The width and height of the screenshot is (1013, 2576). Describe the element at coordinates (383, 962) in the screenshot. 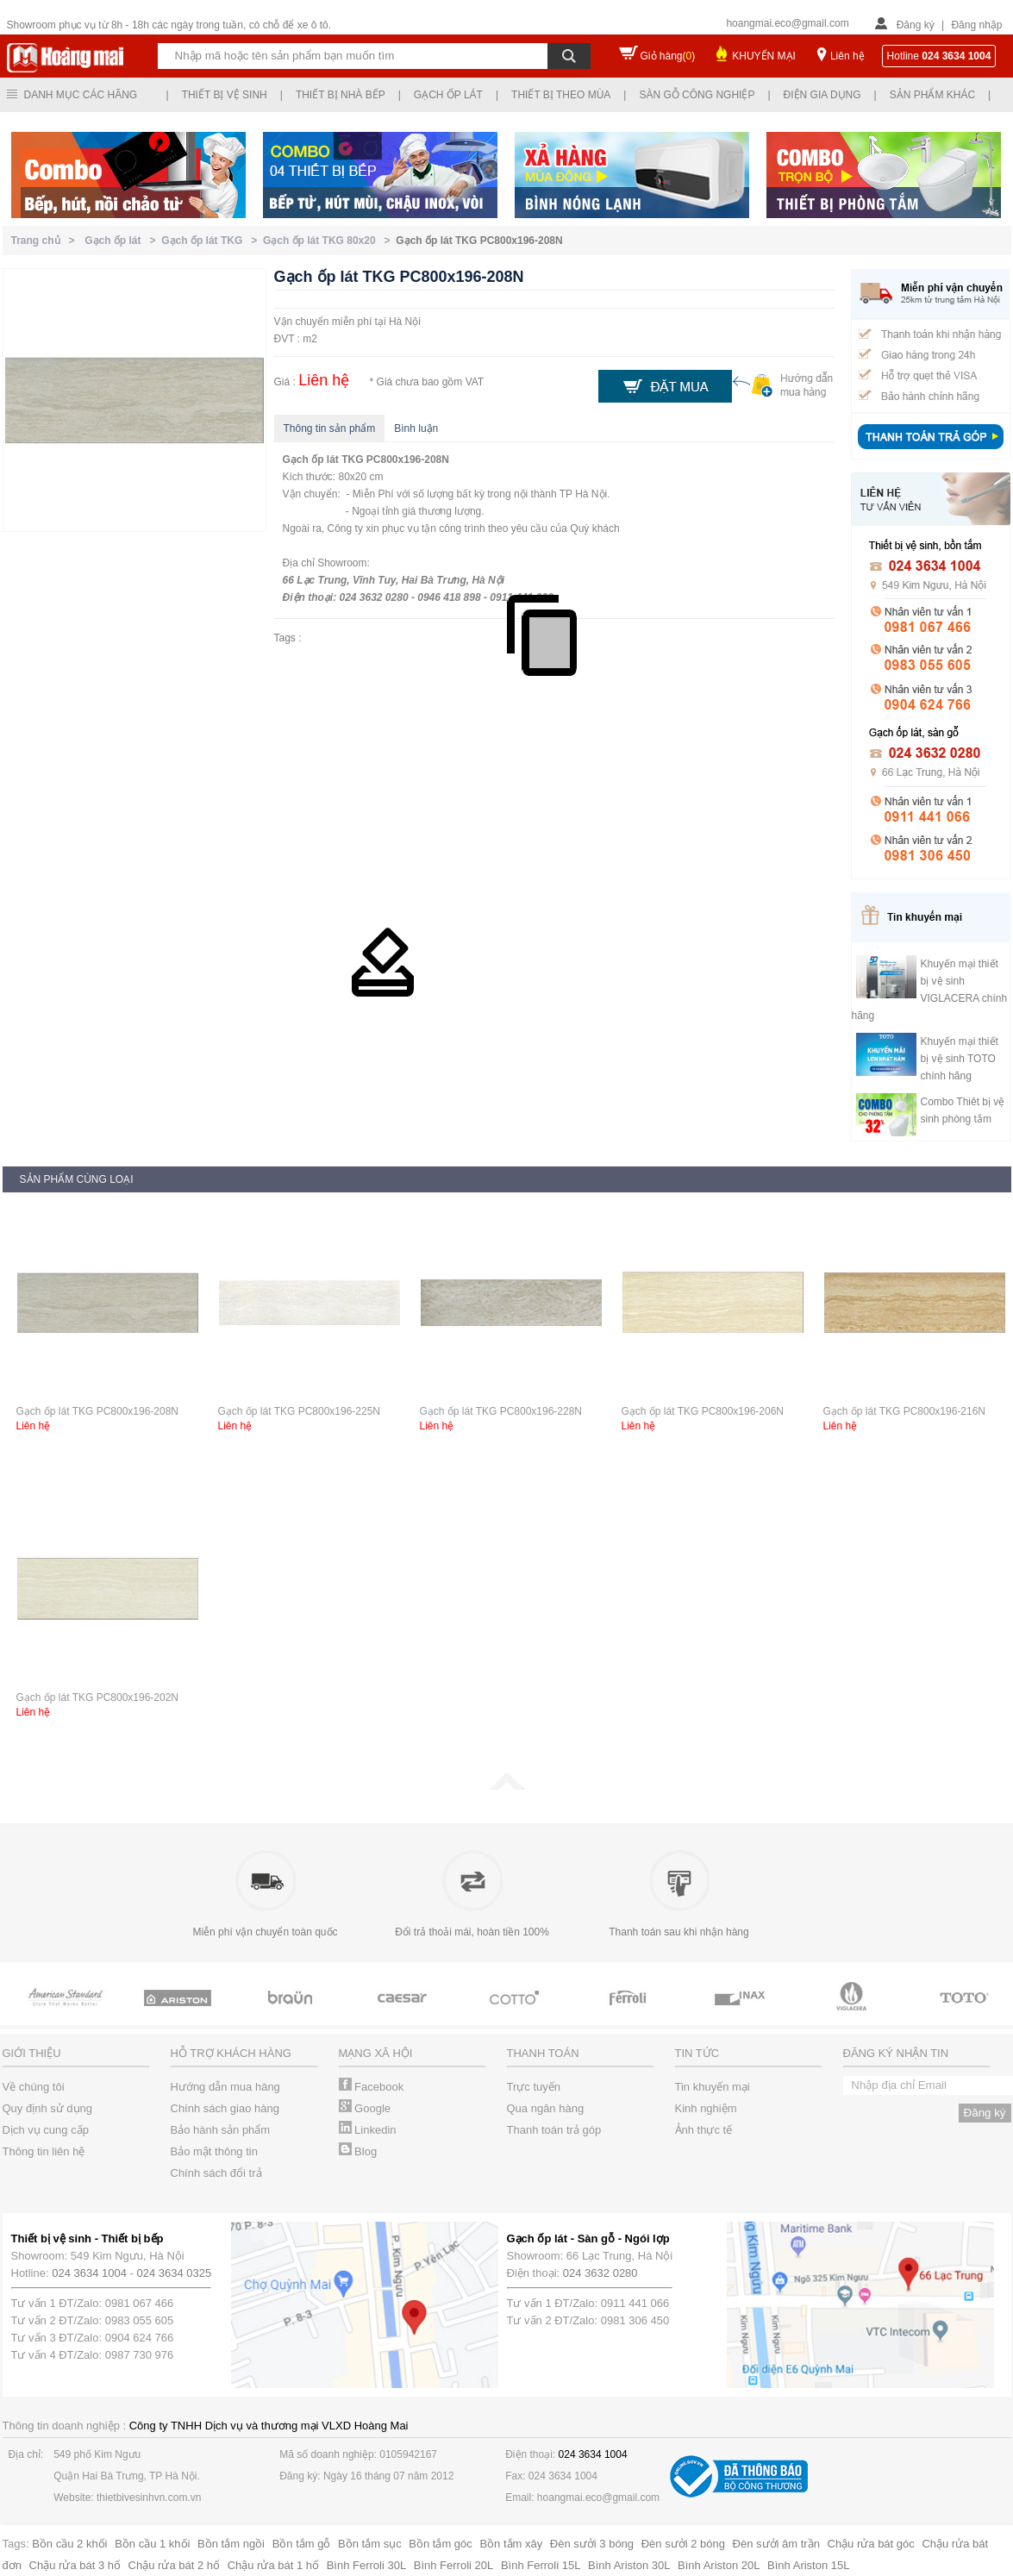

I see `cast your vote or submit a ballot` at that location.